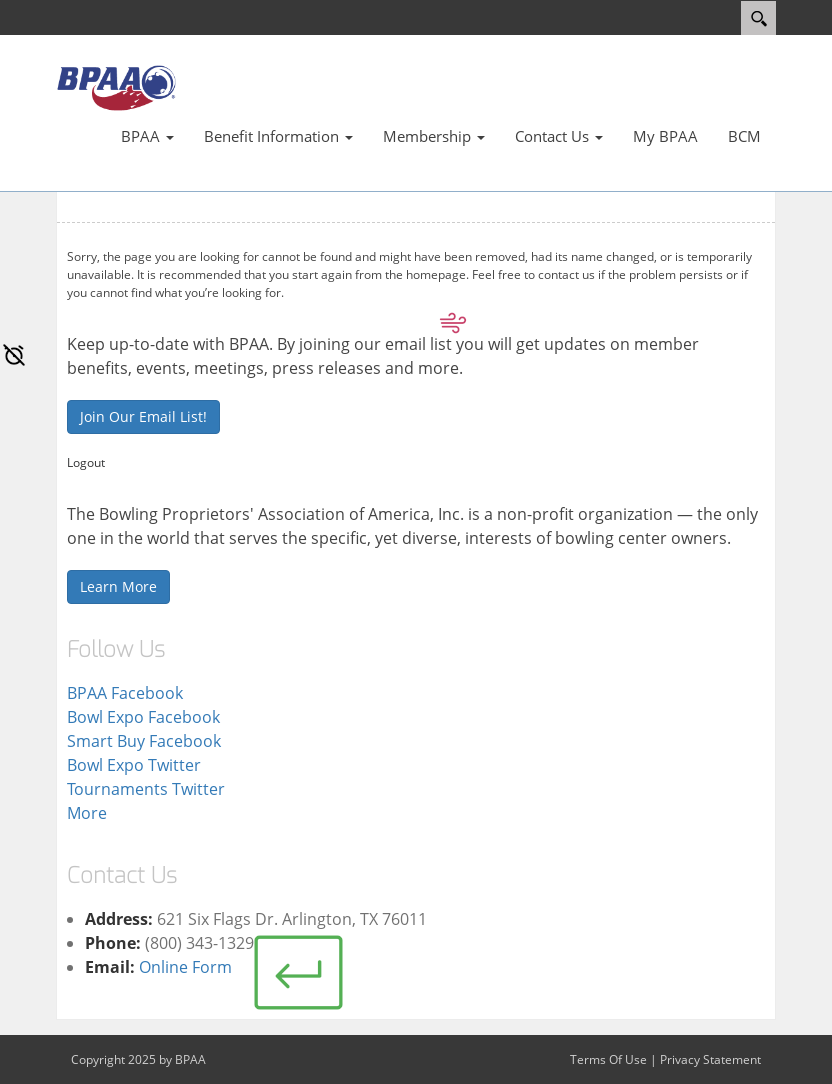 The image size is (832, 1084). Describe the element at coordinates (14, 355) in the screenshot. I see `disable or turn off alarm` at that location.